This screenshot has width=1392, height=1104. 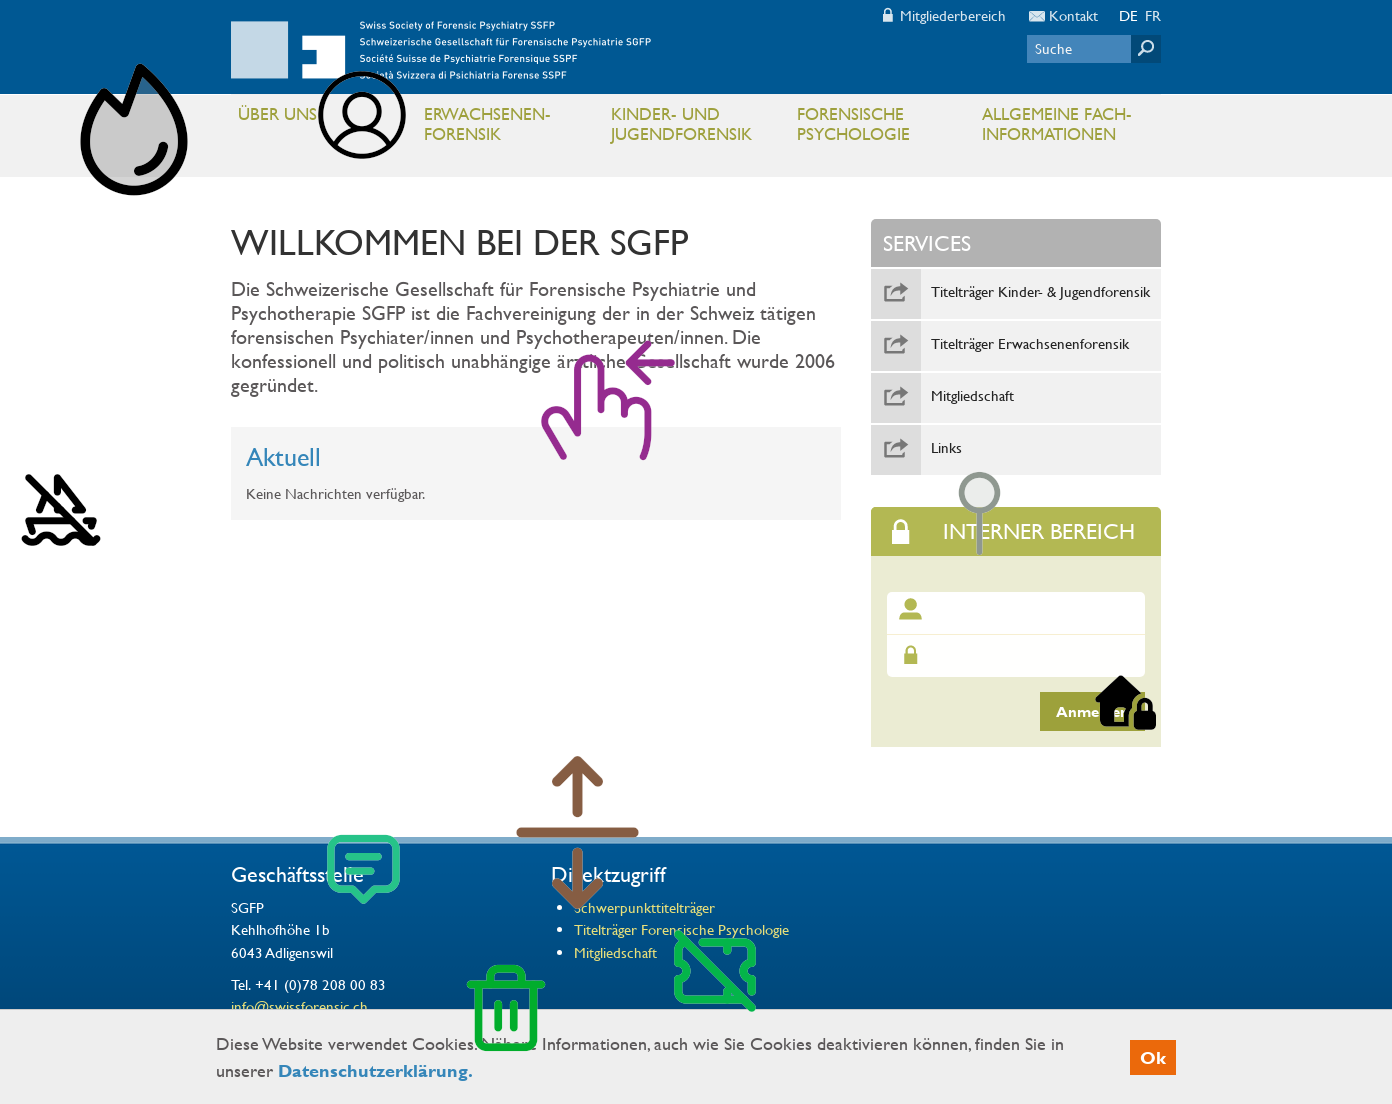 What do you see at coordinates (134, 132) in the screenshot?
I see `indicates trending or hot content` at bounding box center [134, 132].